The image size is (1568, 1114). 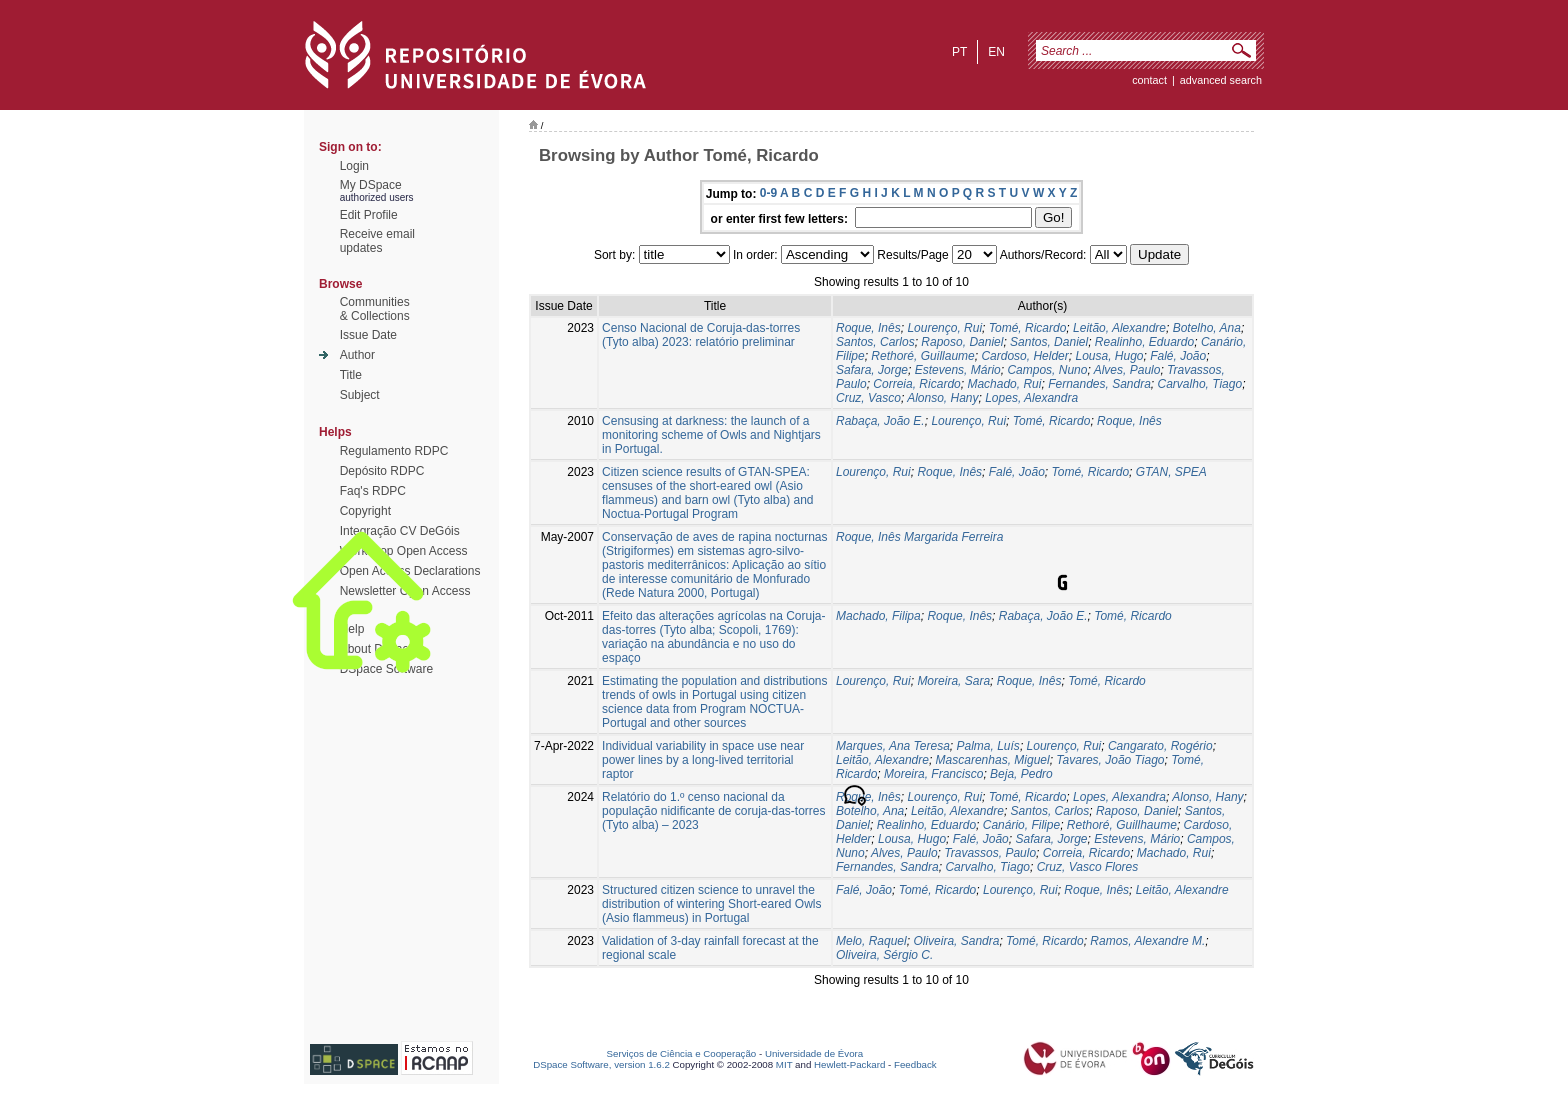 What do you see at coordinates (361, 600) in the screenshot?
I see `access home settings` at bounding box center [361, 600].